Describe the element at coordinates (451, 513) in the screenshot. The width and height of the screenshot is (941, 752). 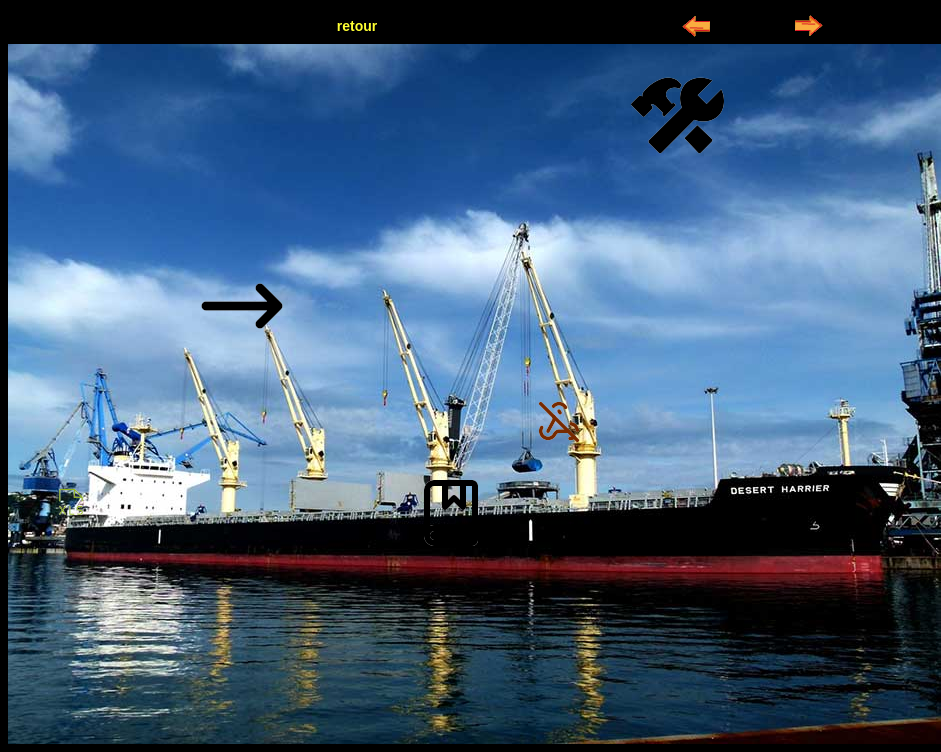
I see `view your bookmarked items` at that location.